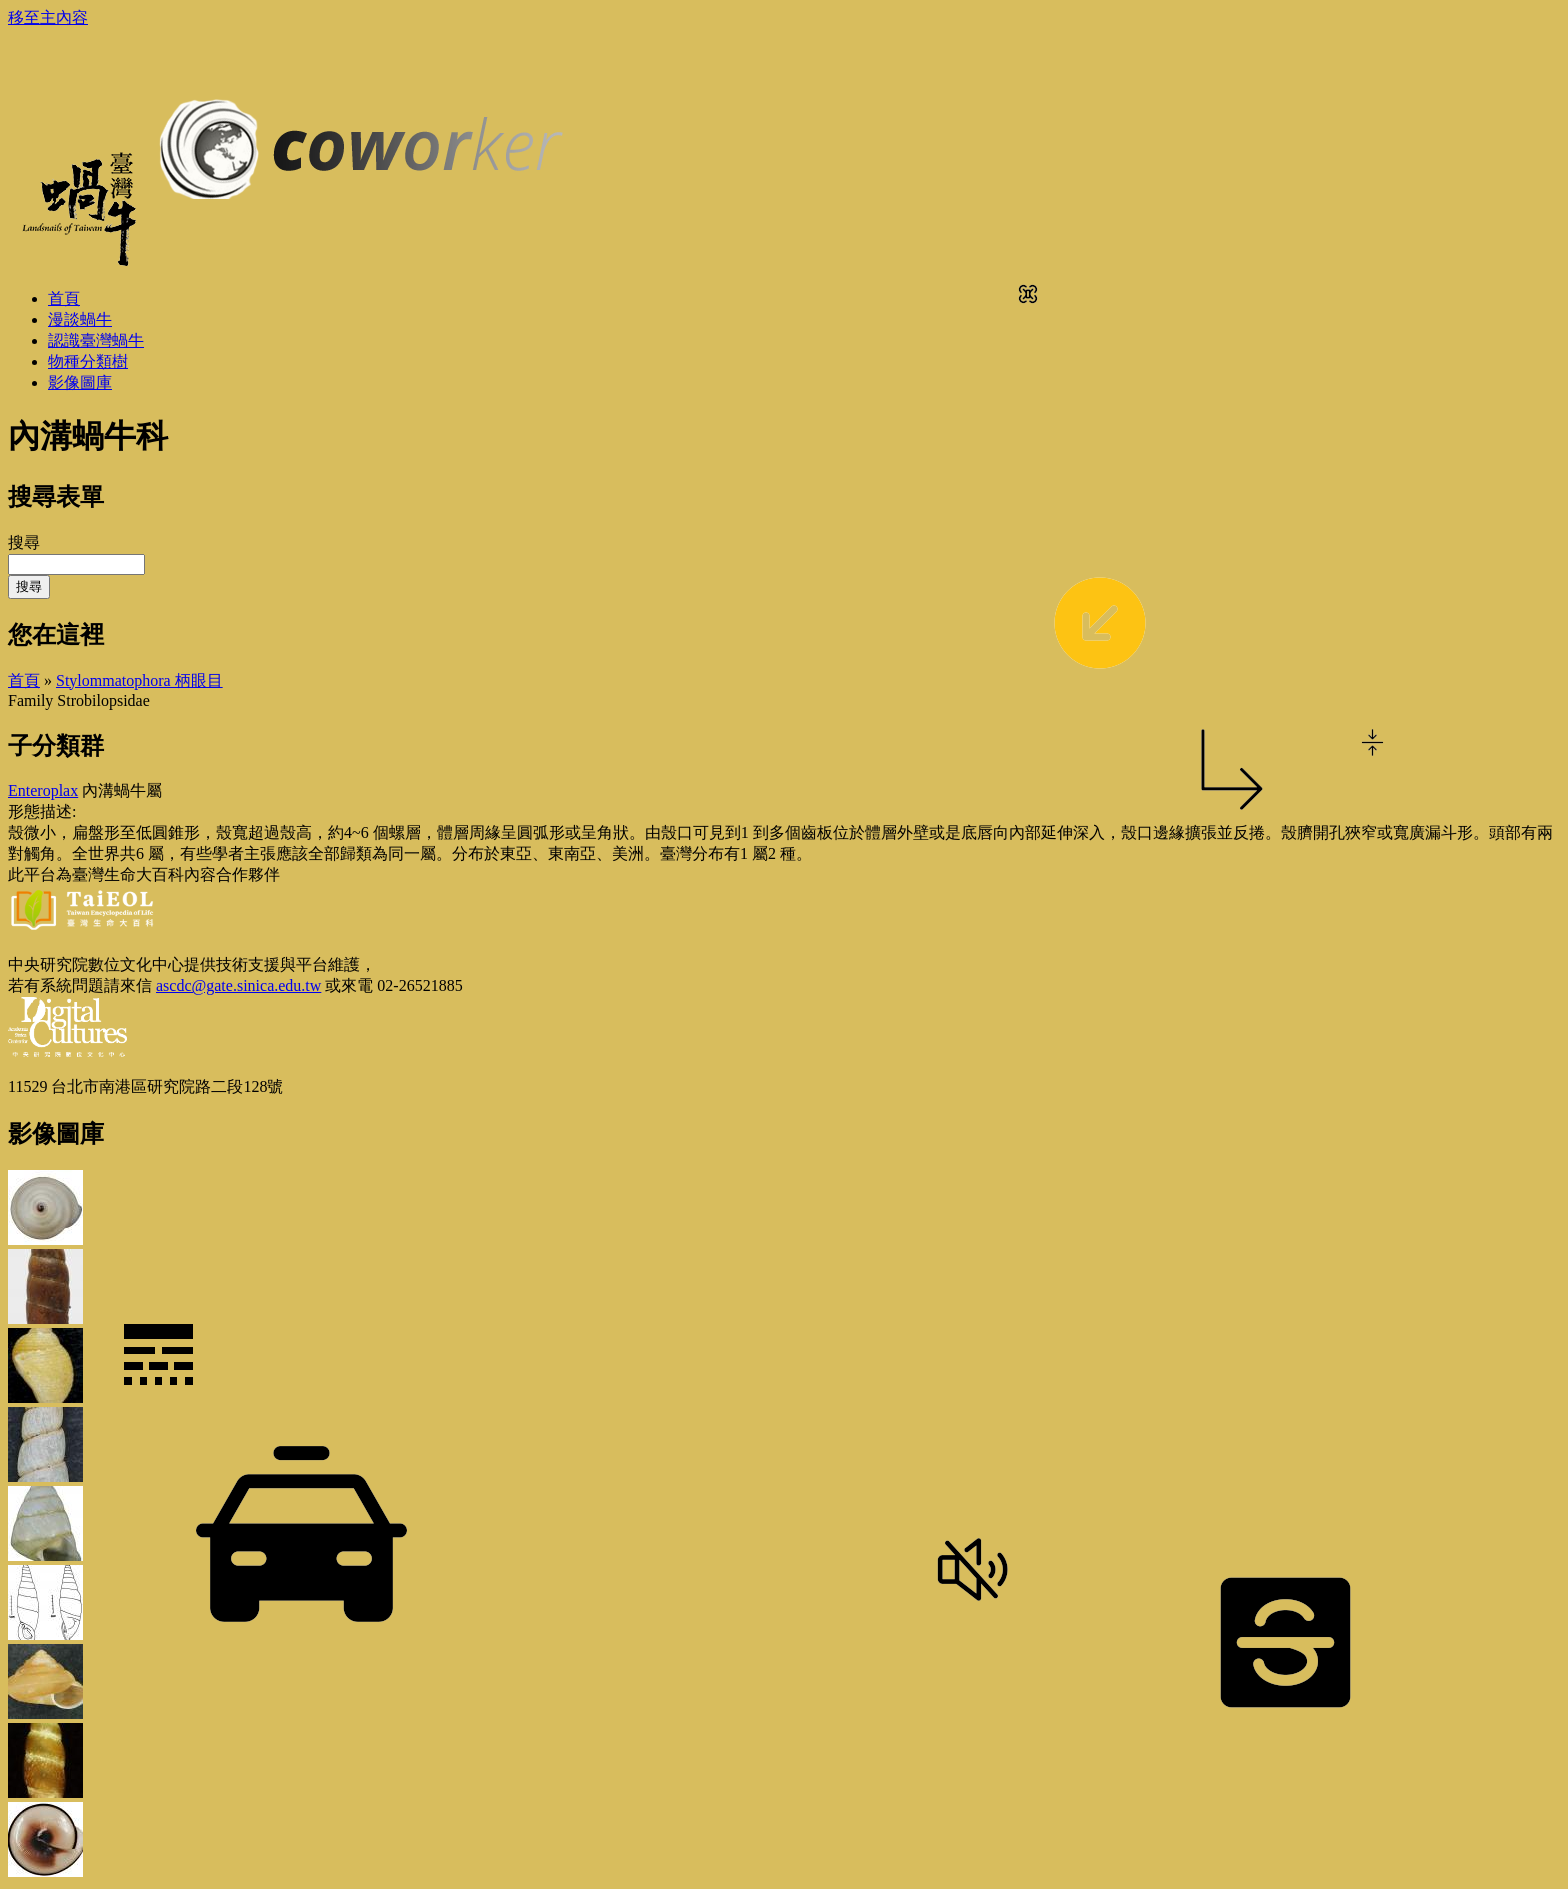 The image size is (1568, 1889). What do you see at coordinates (1225, 769) in the screenshot?
I see `move item down and to the right` at bounding box center [1225, 769].